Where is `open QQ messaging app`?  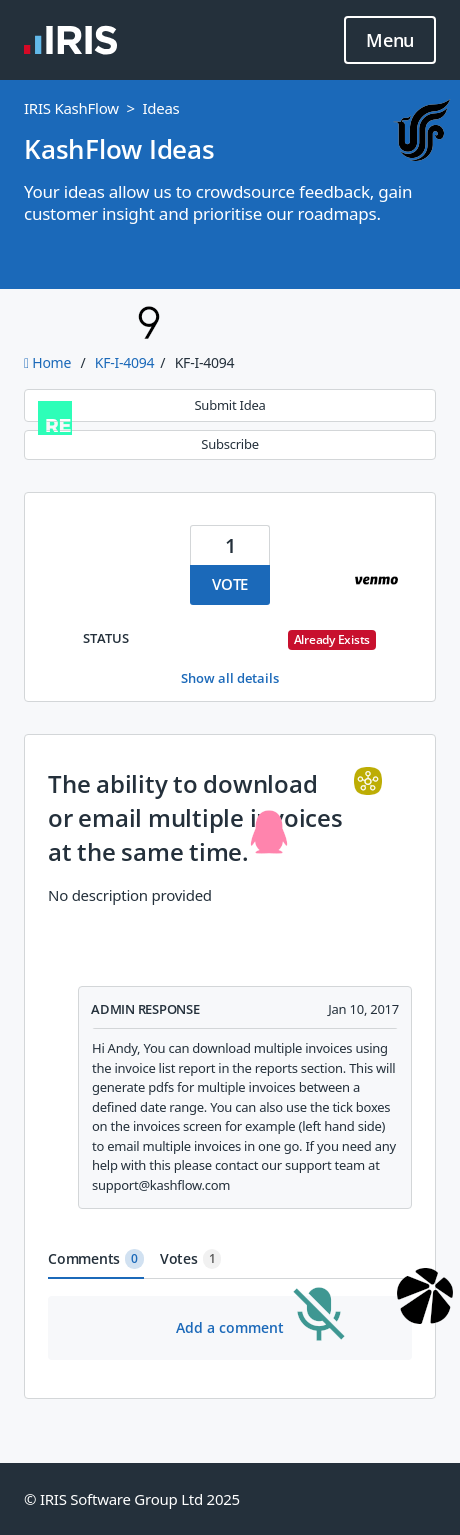
open QQ messaging app is located at coordinates (269, 832).